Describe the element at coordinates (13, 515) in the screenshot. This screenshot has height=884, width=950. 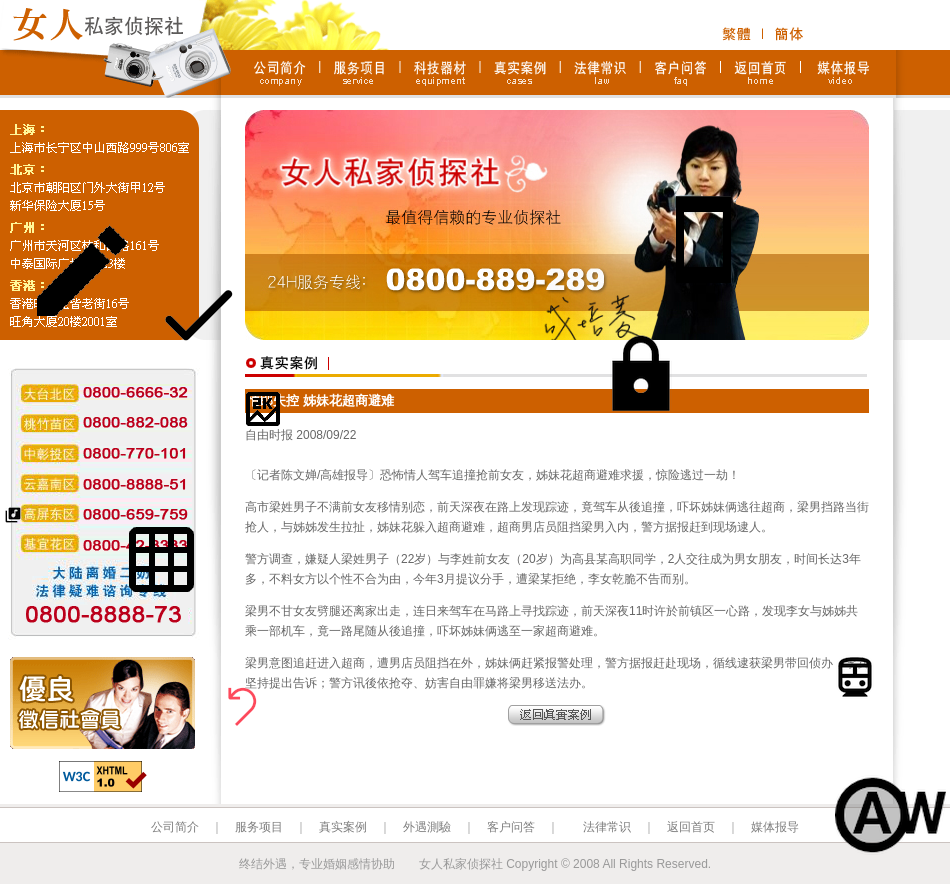
I see `access your music library` at that location.